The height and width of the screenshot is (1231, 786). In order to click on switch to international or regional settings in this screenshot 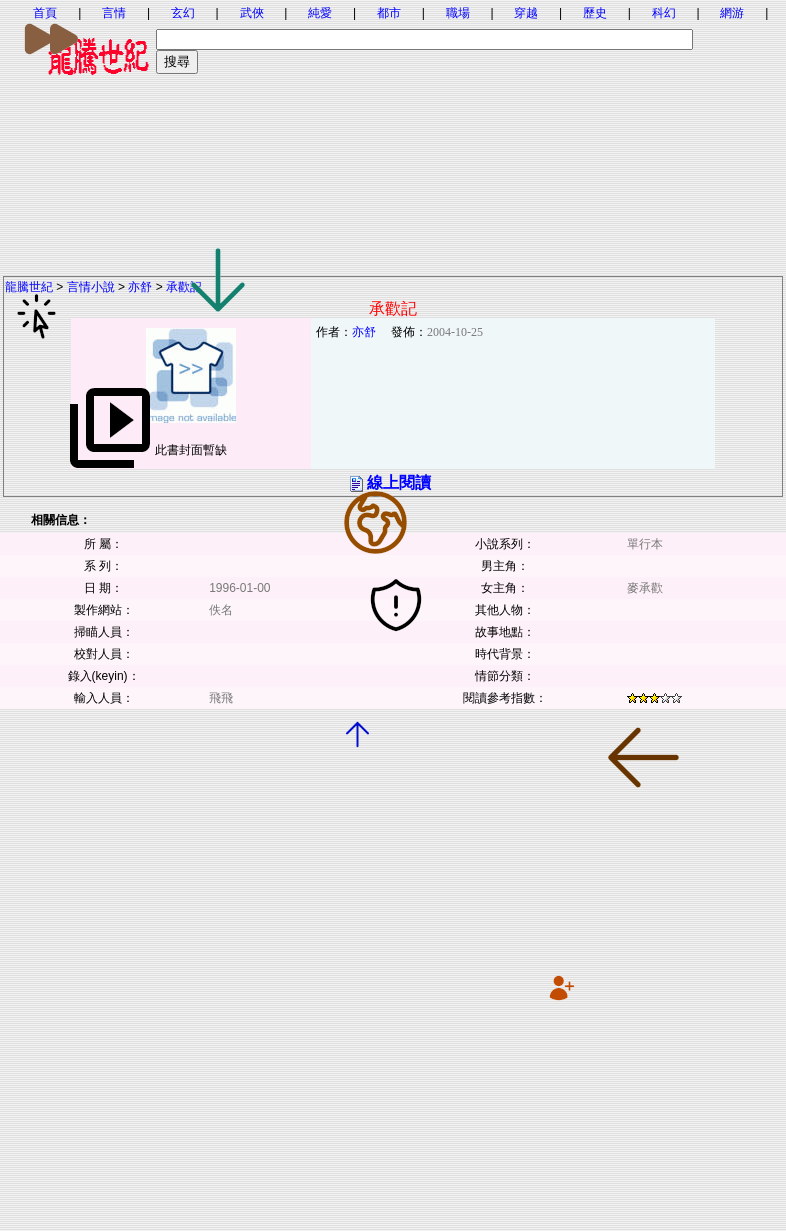, I will do `click(375, 522)`.